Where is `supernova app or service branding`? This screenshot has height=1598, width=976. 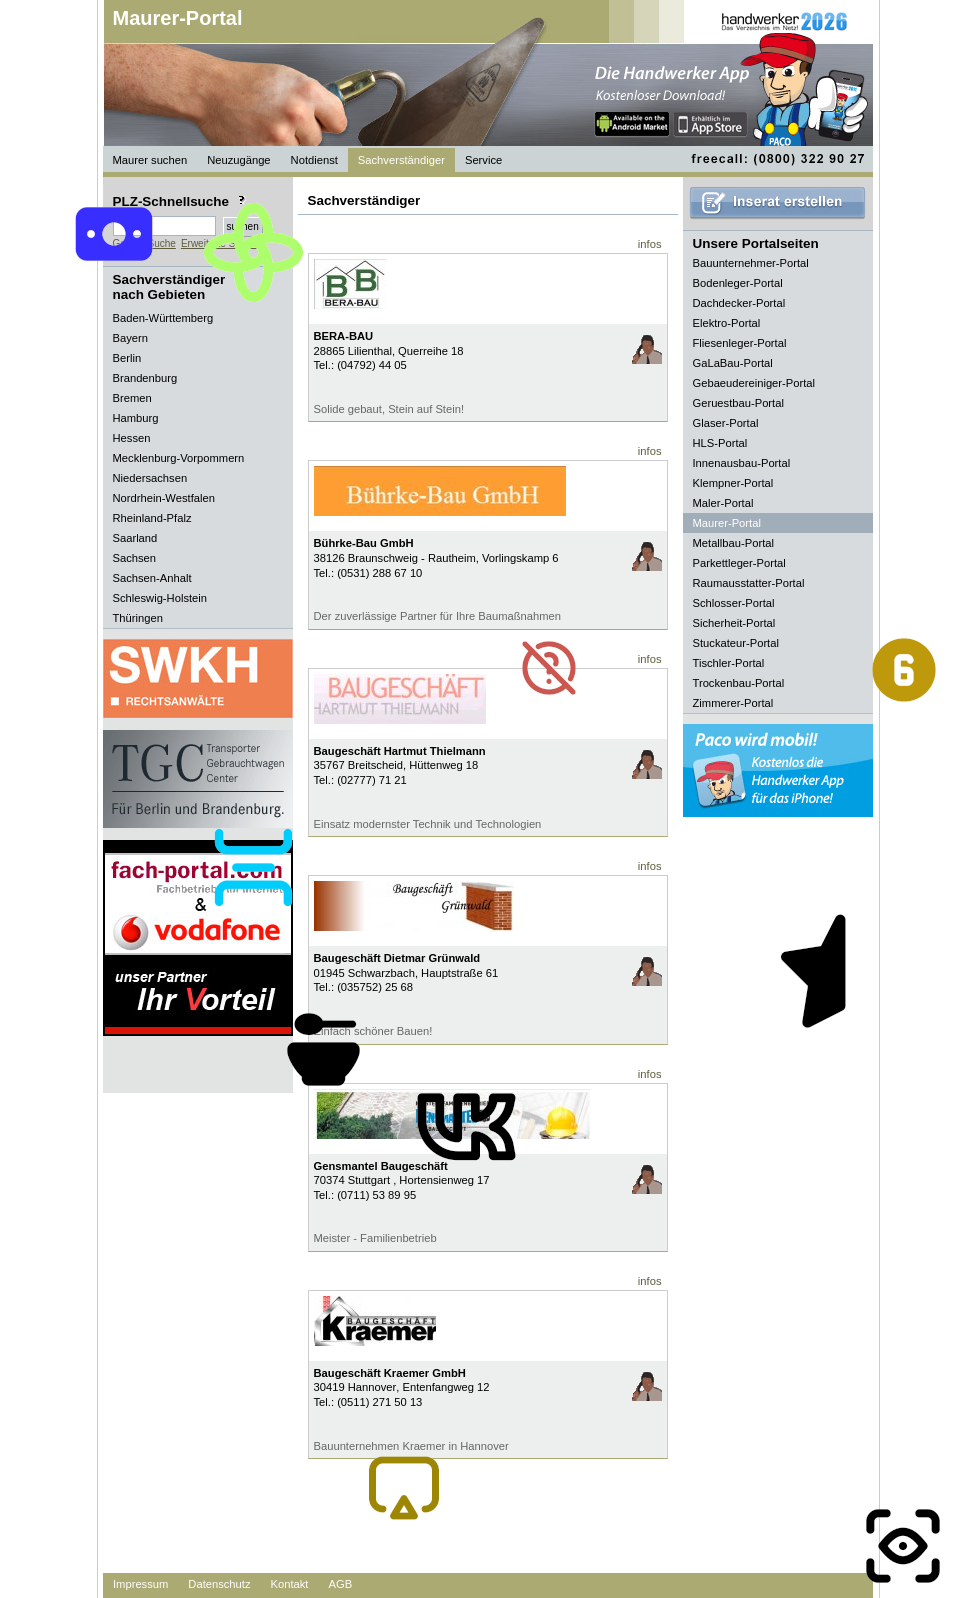 supernova app or service branding is located at coordinates (253, 252).